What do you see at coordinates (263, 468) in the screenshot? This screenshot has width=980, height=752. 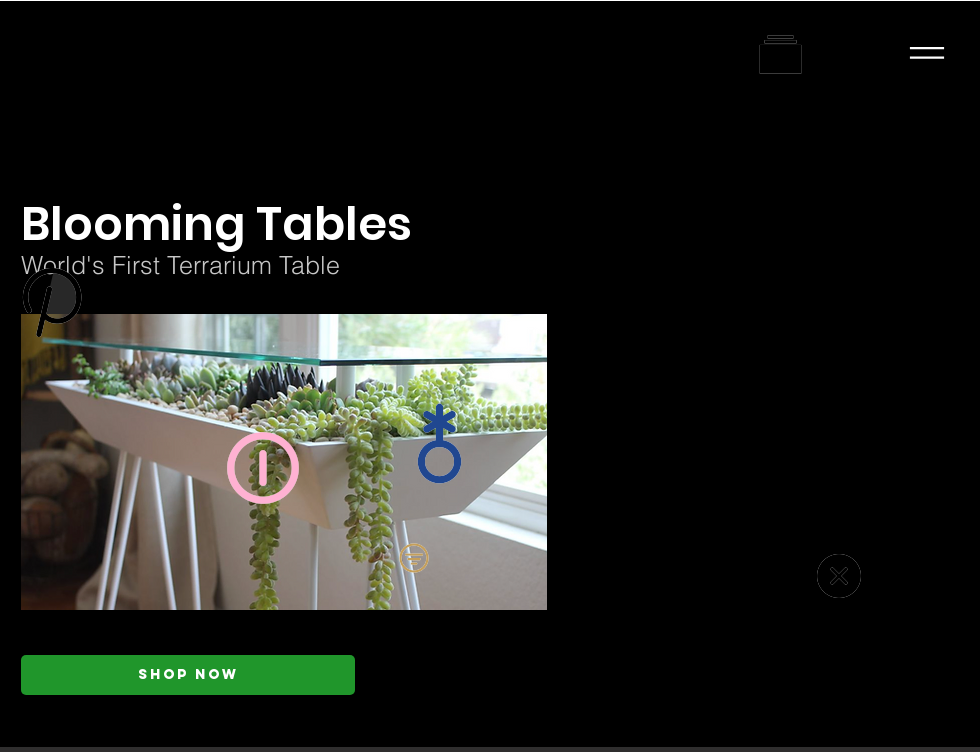 I see `access information or help` at bounding box center [263, 468].